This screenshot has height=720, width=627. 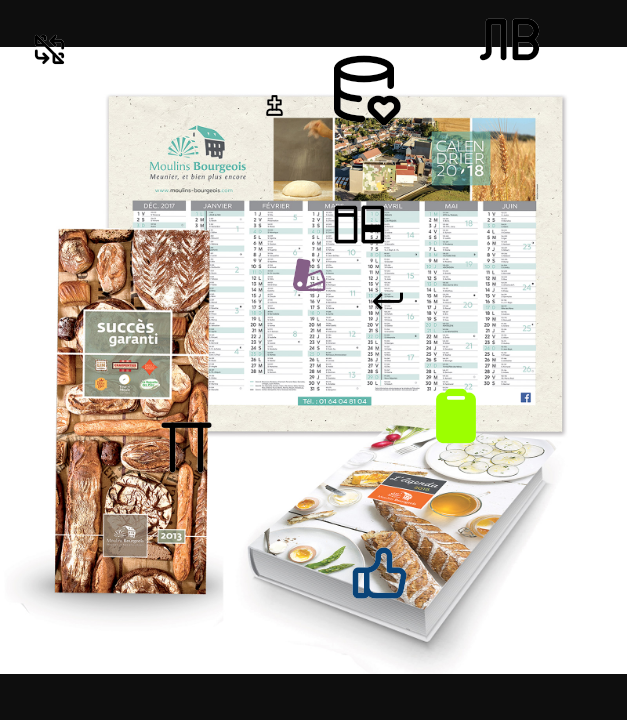 I want to click on view clipboard contents, so click(x=456, y=416).